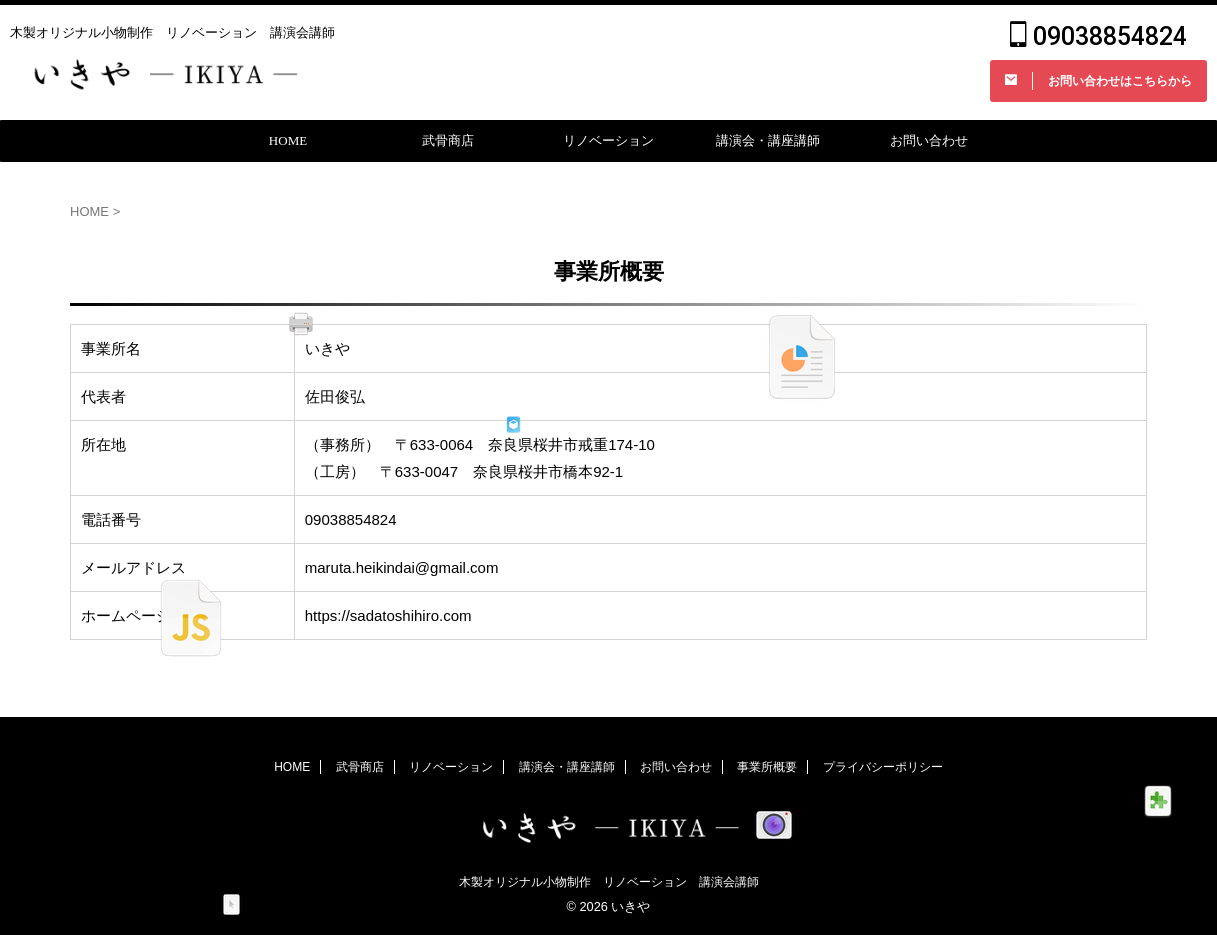 The height and width of the screenshot is (935, 1217). What do you see at coordinates (513, 424) in the screenshot?
I see `a flatpak application package file` at bounding box center [513, 424].